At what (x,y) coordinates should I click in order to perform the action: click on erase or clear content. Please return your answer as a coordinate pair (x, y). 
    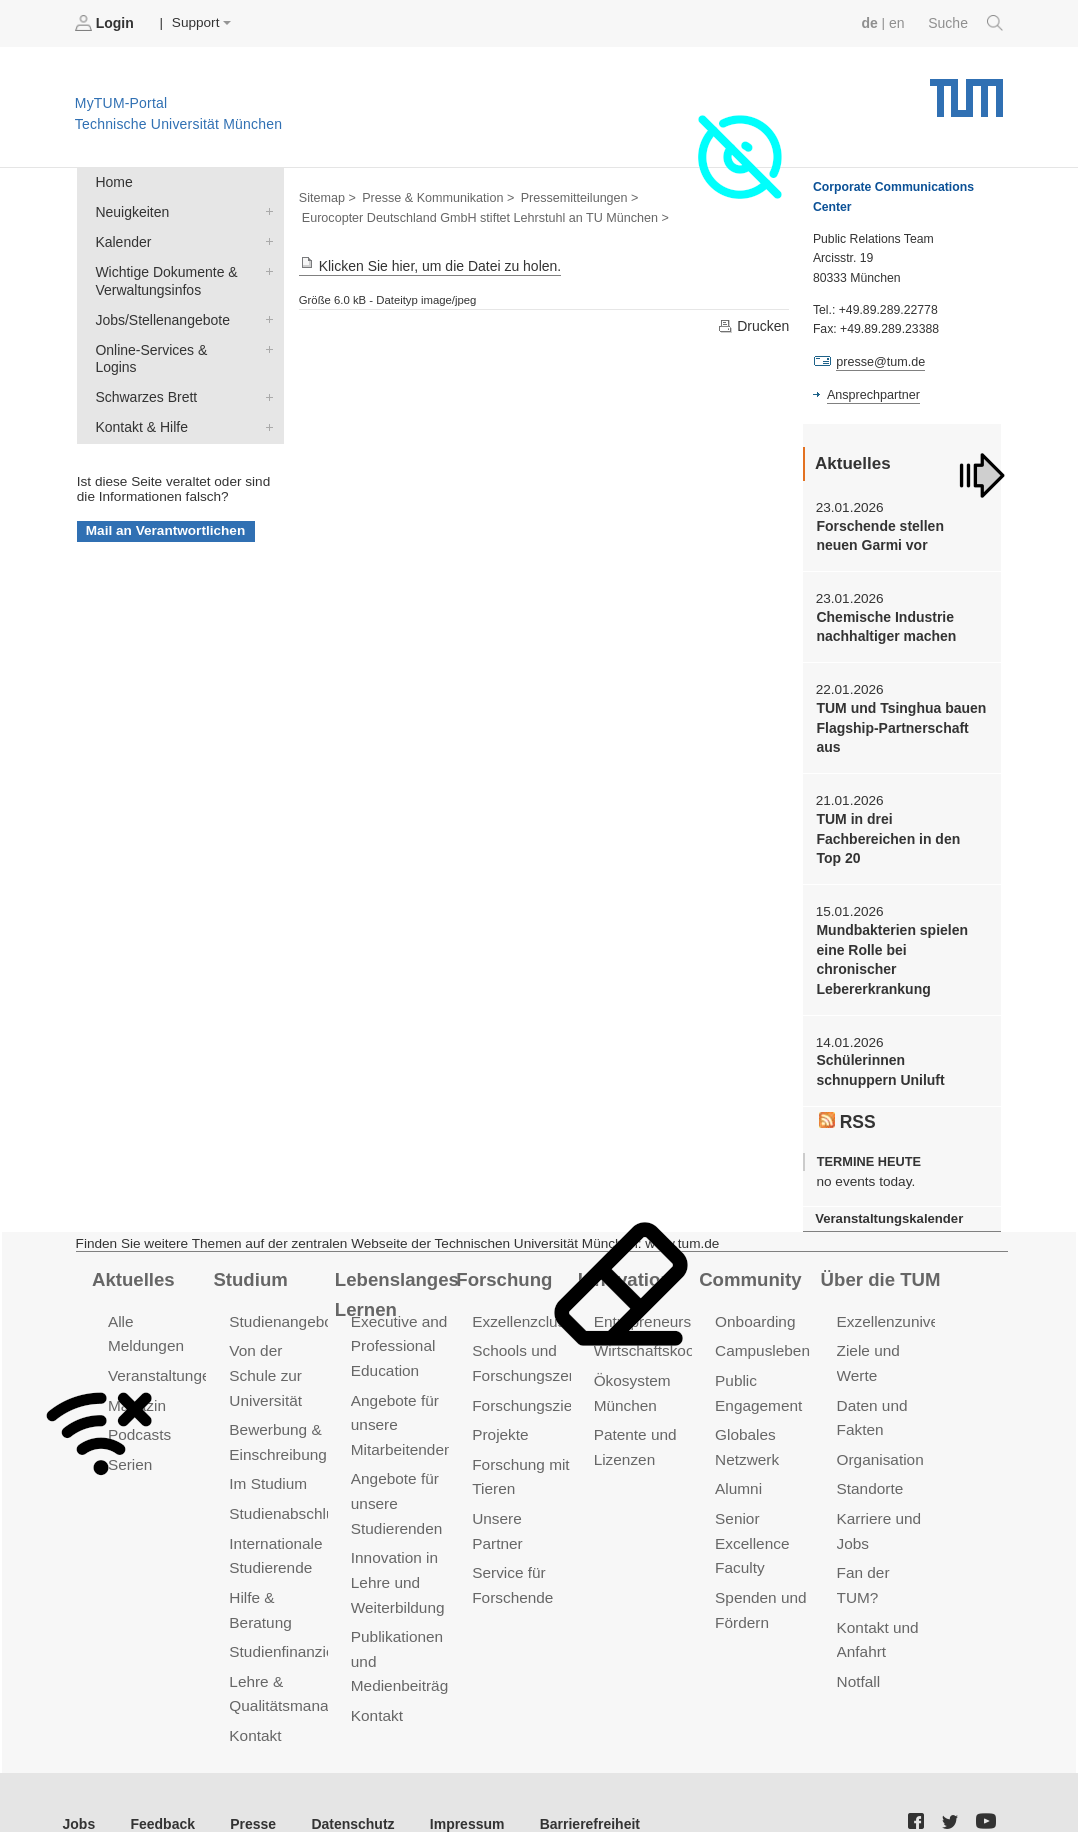
    Looking at the image, I should click on (621, 1284).